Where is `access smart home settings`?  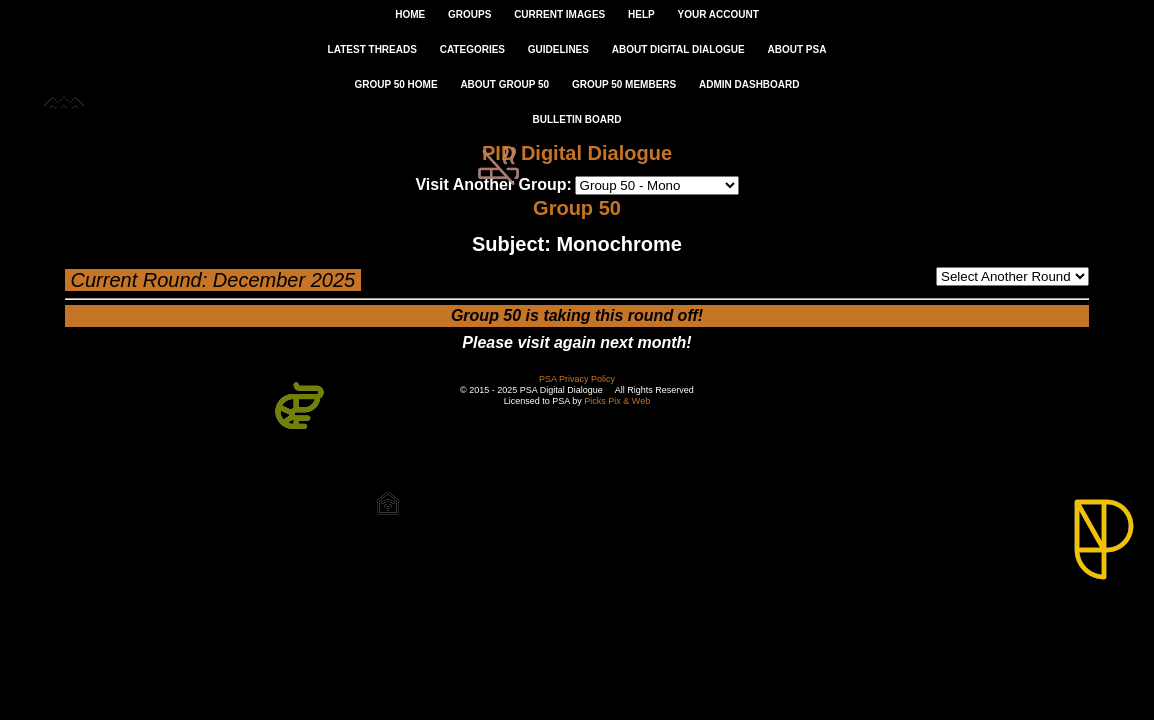 access smart home settings is located at coordinates (388, 504).